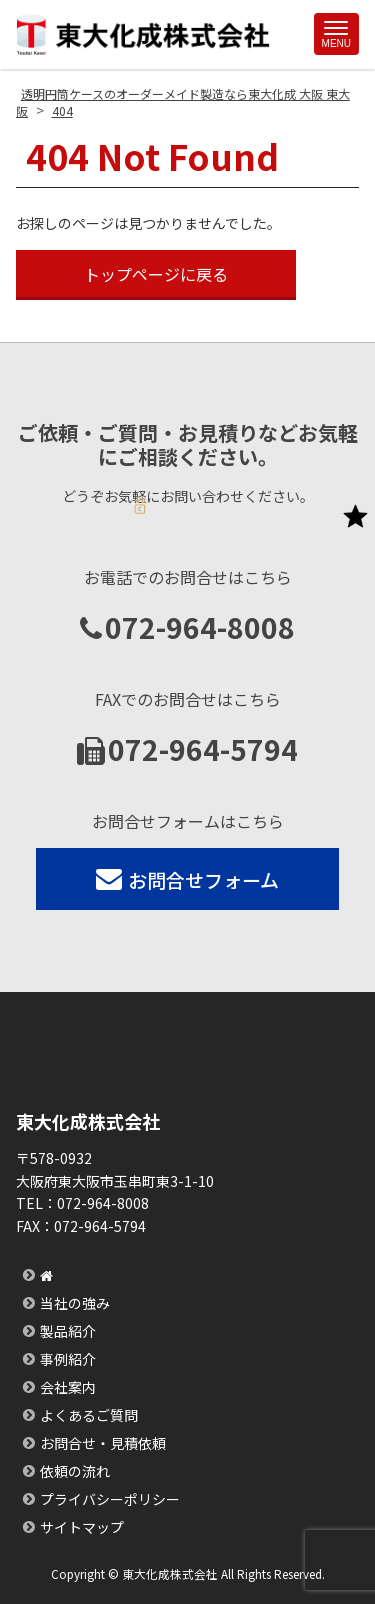 The width and height of the screenshot is (375, 1604). What do you see at coordinates (140, 505) in the screenshot?
I see `replace selected text or content` at bounding box center [140, 505].